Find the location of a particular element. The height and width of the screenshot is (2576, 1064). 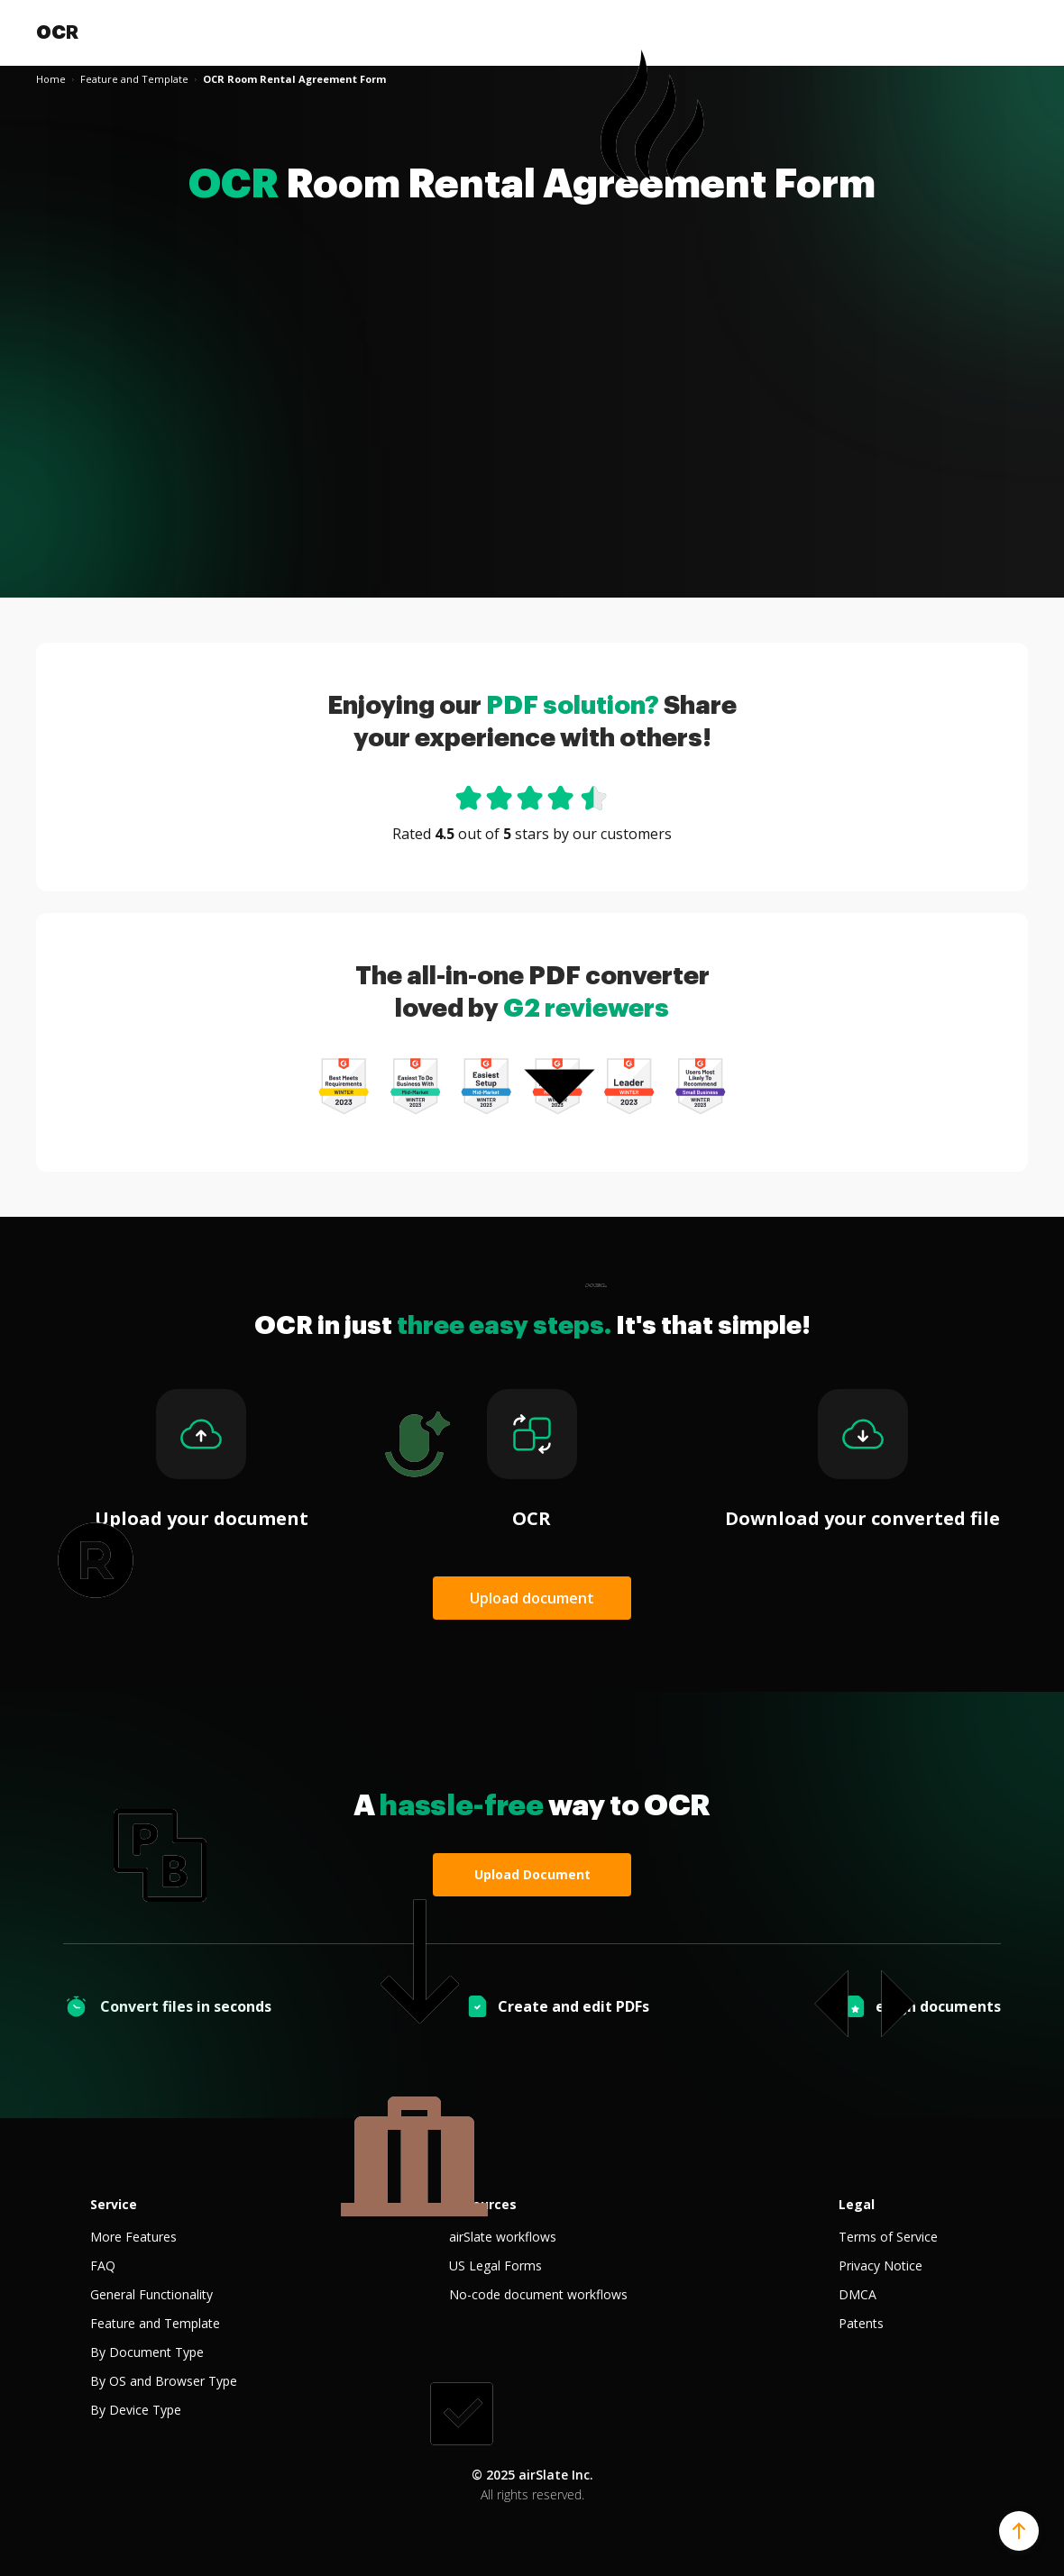

expand content horizontally is located at coordinates (865, 2004).